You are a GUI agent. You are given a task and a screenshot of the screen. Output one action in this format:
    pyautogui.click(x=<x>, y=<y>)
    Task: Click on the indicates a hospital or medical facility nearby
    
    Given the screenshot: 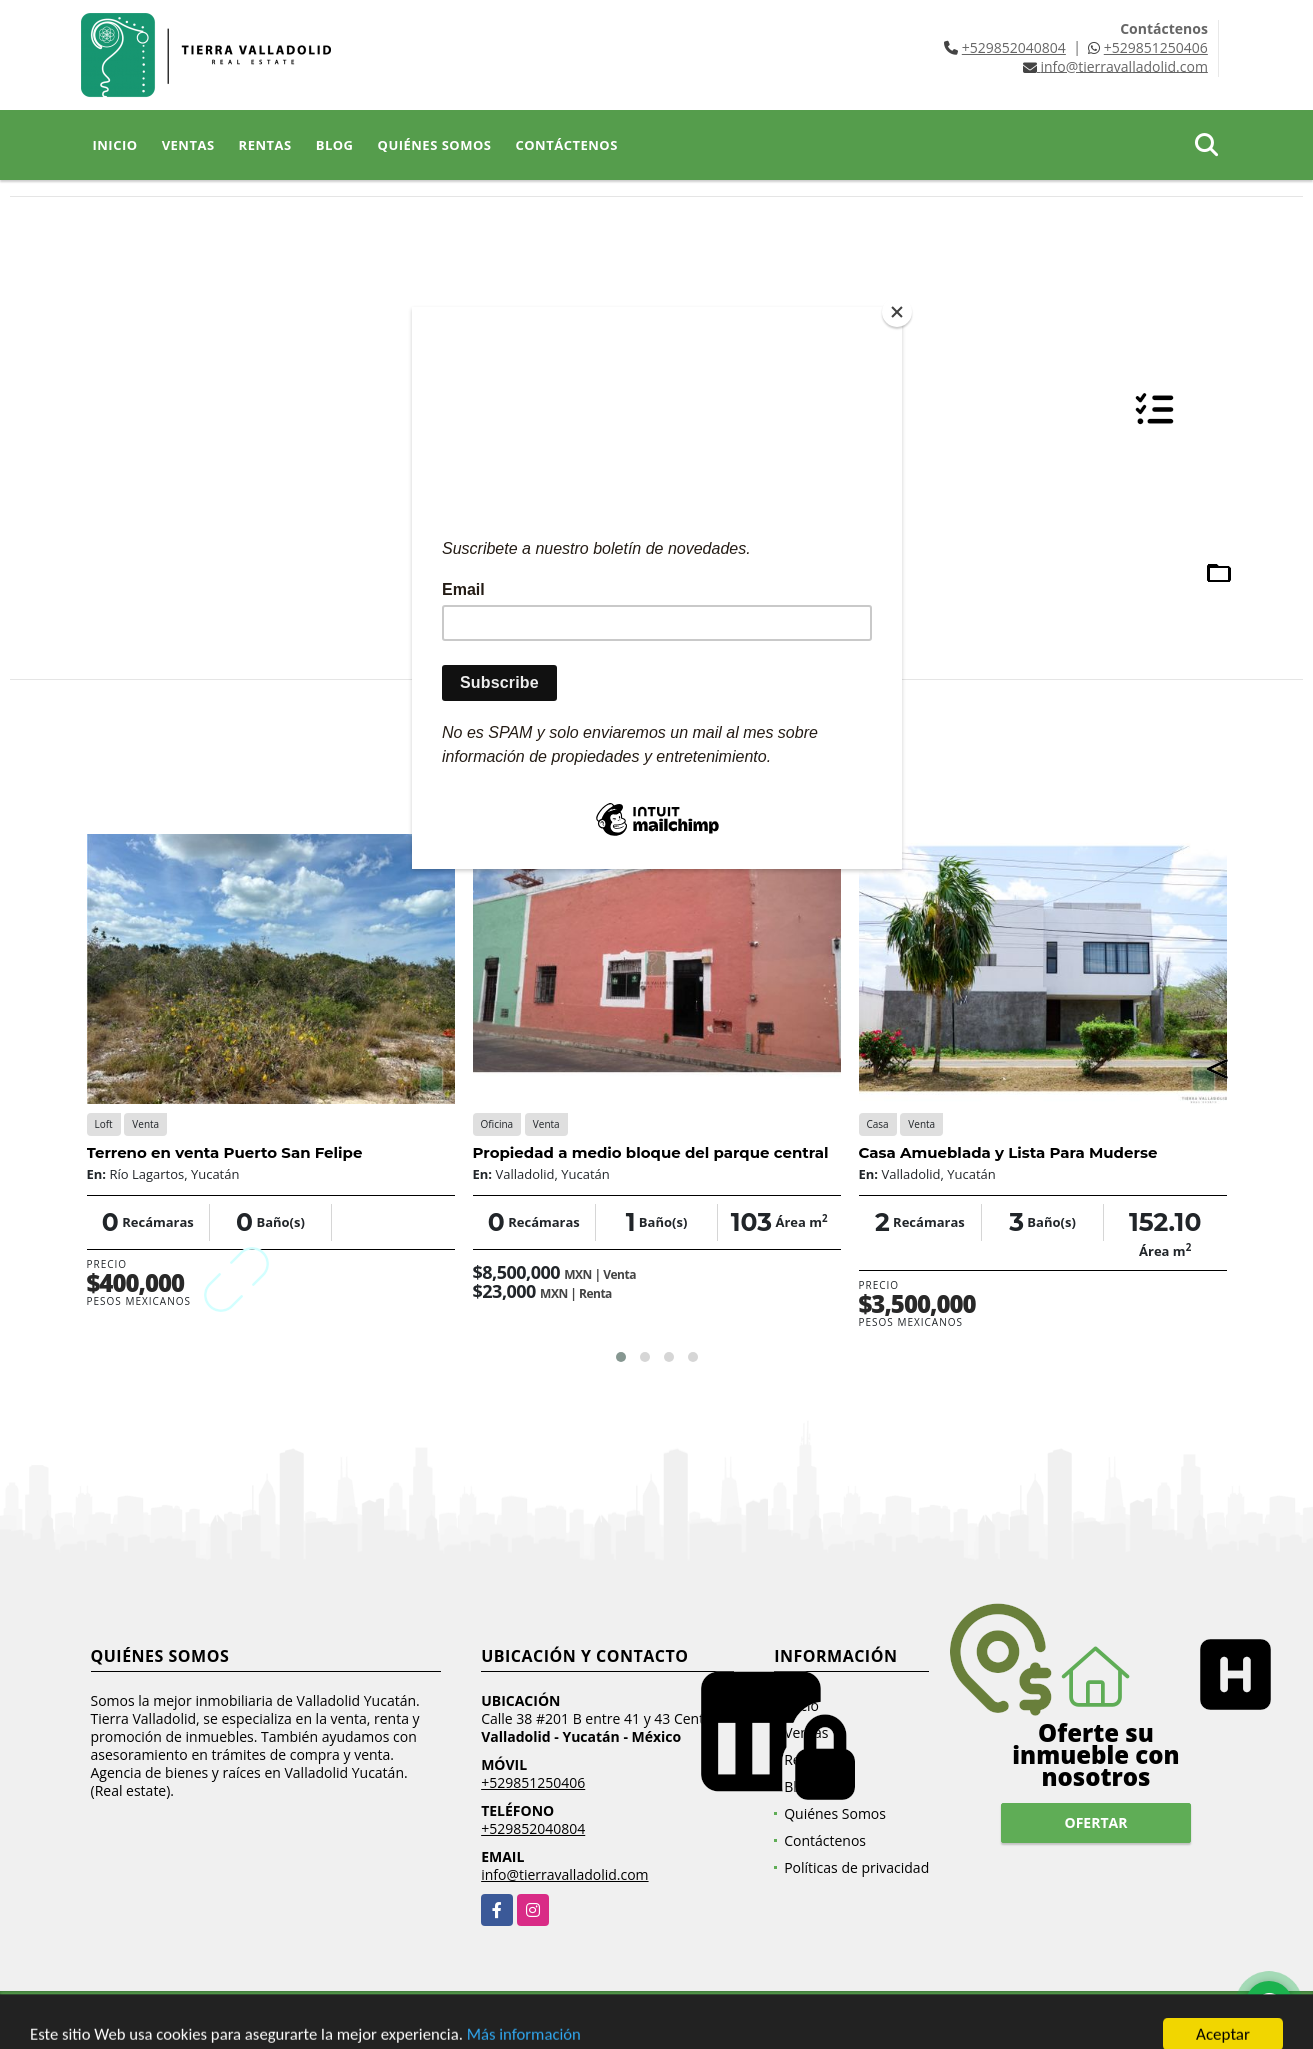 What is the action you would take?
    pyautogui.click(x=1235, y=1674)
    